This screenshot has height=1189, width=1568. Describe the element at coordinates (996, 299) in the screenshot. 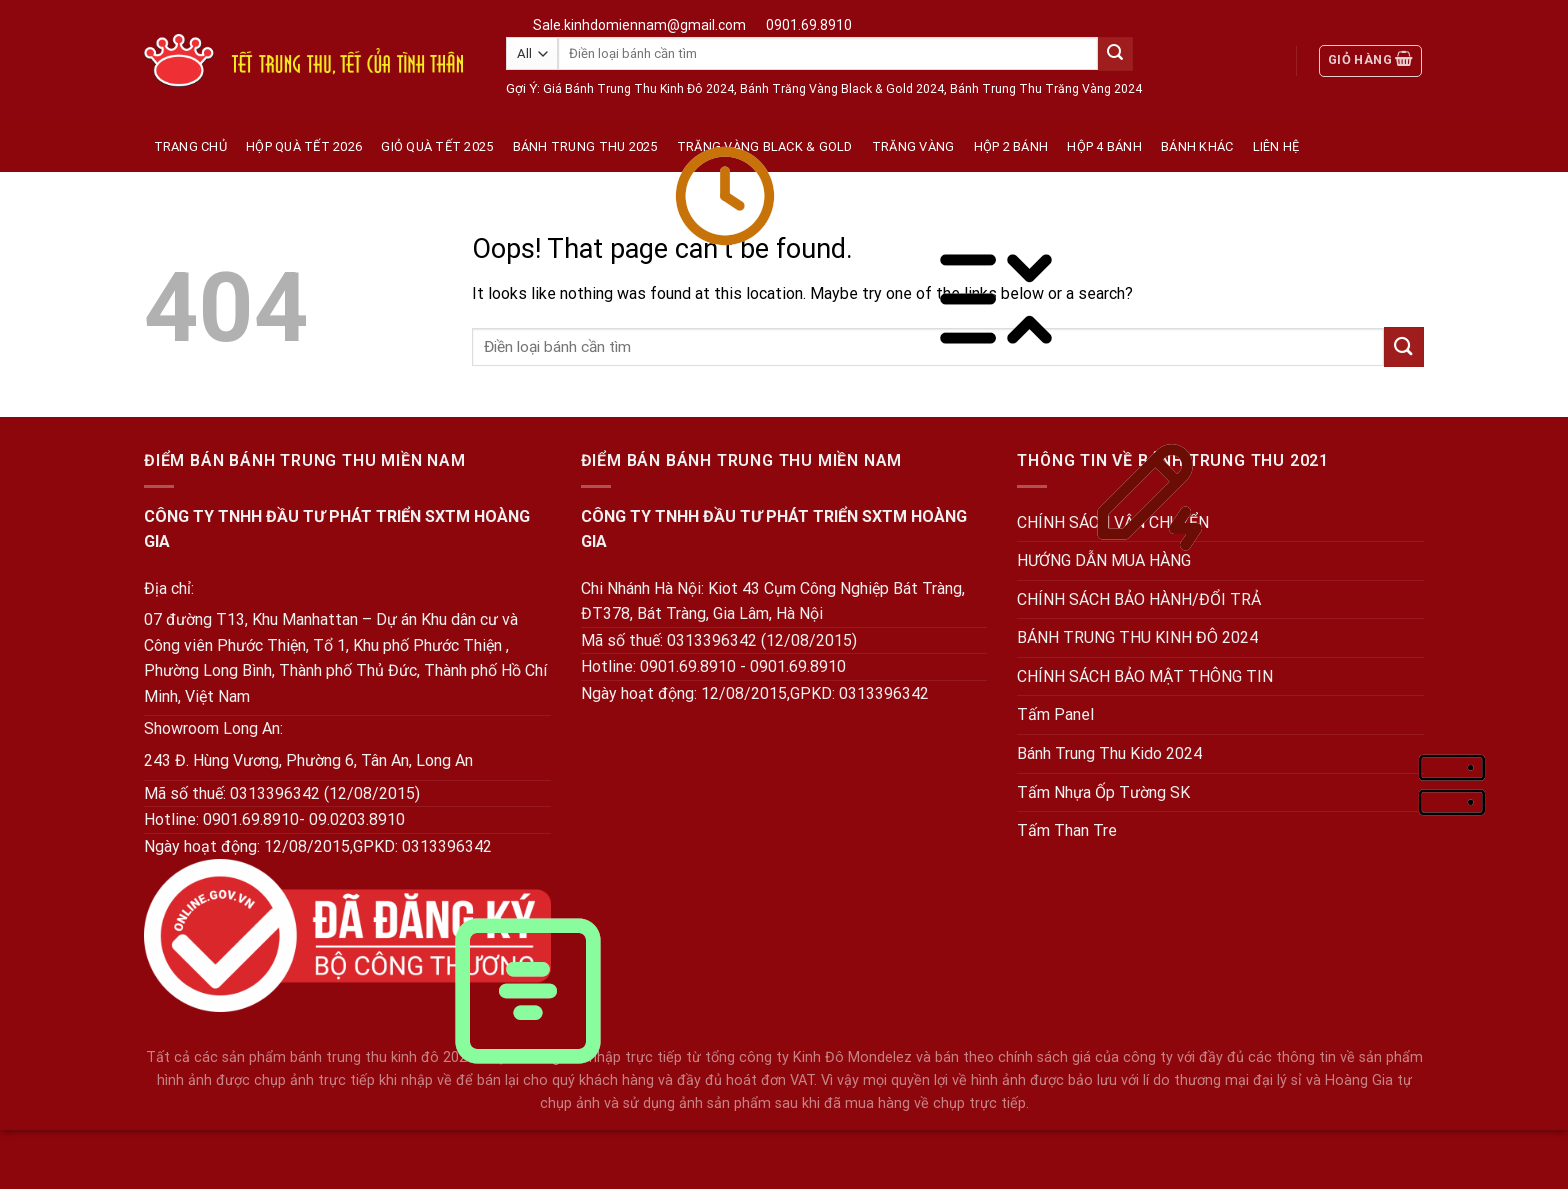

I see `collapse or expand all list items` at that location.